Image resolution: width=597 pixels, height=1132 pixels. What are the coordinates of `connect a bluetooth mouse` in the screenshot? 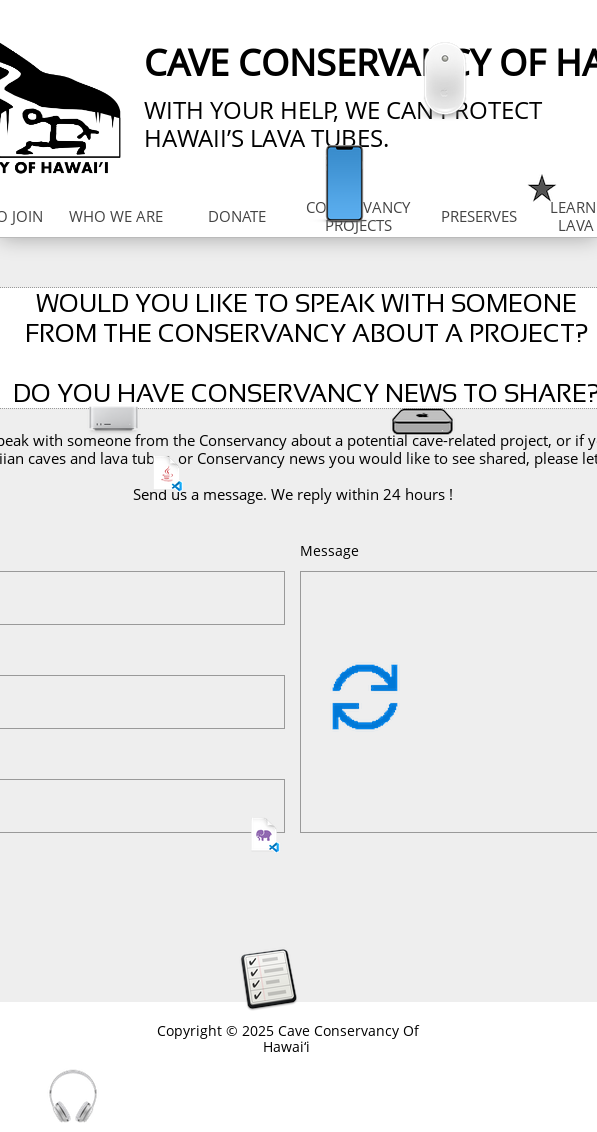 It's located at (445, 81).